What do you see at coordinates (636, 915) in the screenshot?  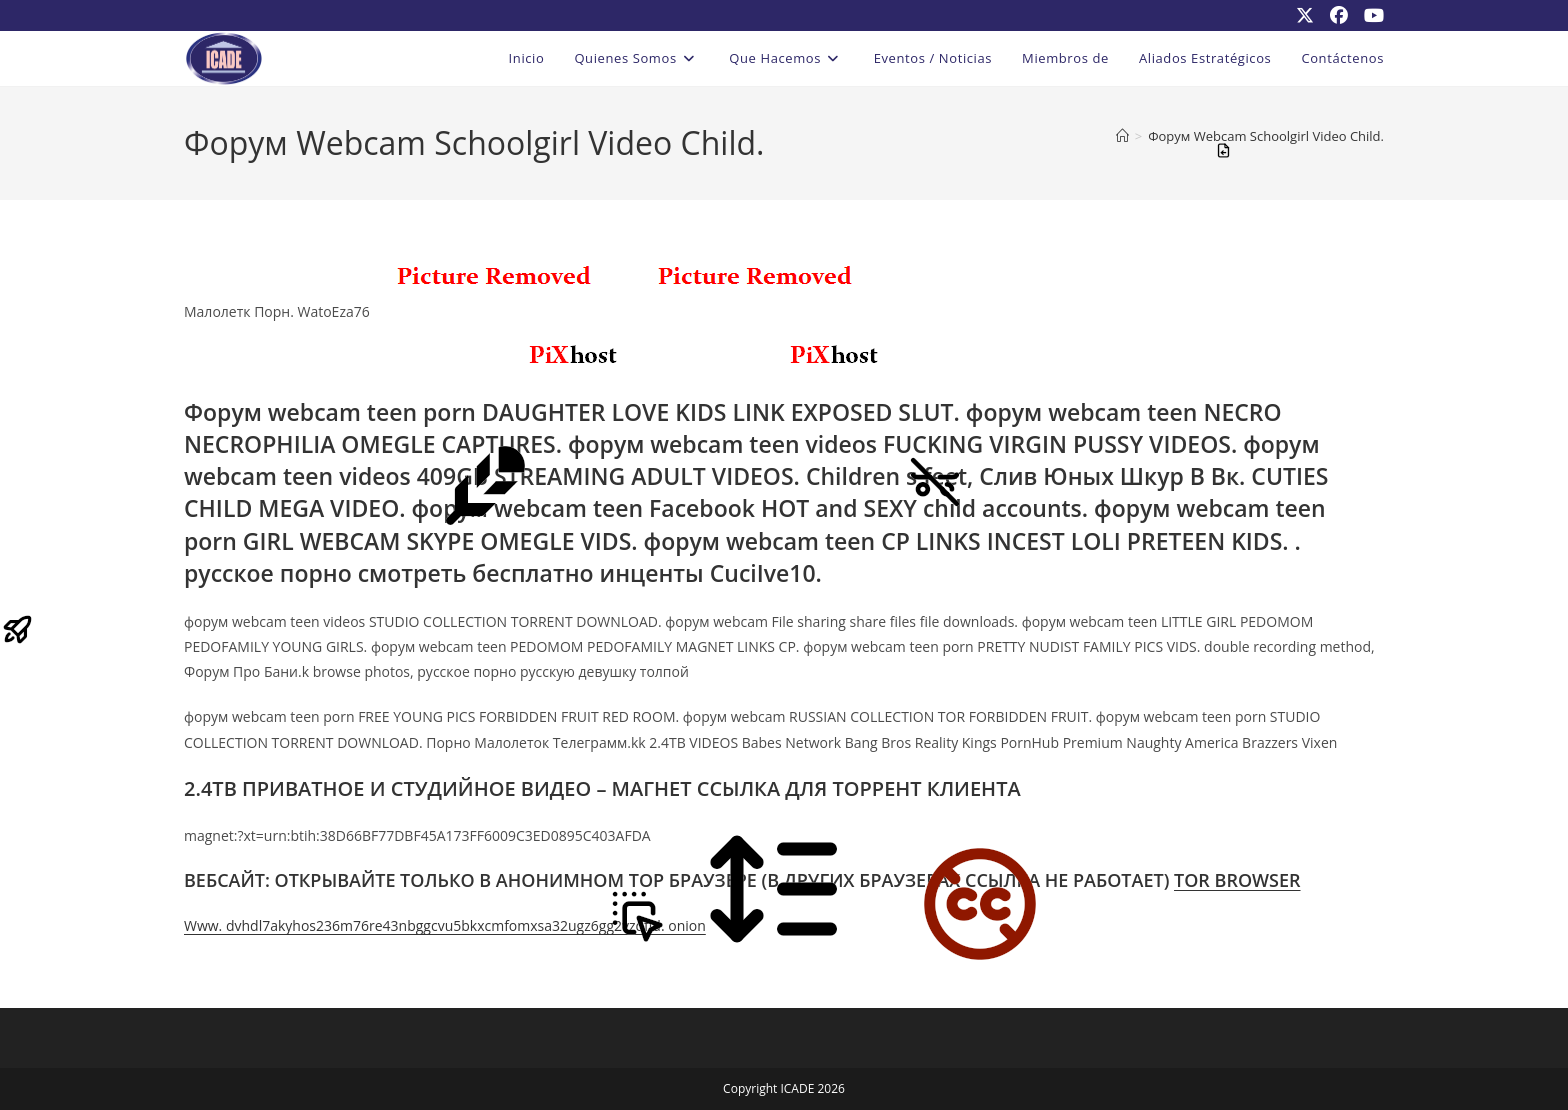 I see `drag and drop to reorder items` at bounding box center [636, 915].